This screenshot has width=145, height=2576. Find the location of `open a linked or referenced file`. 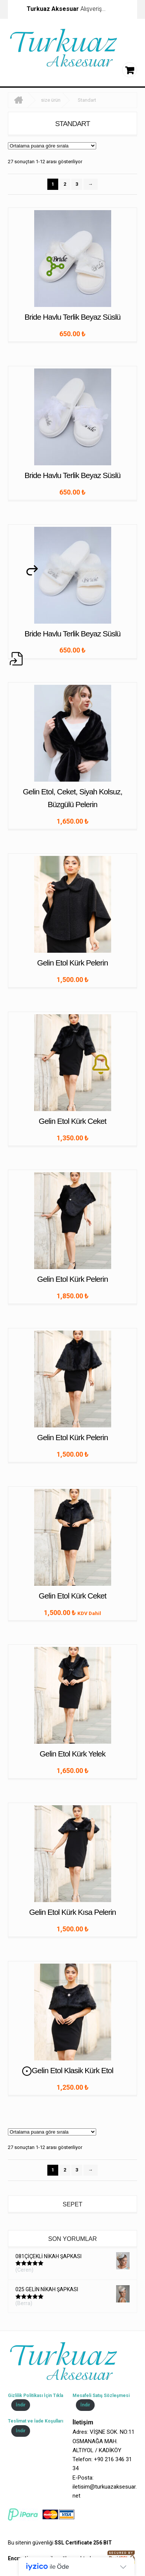

open a linked or referenced file is located at coordinates (17, 659).